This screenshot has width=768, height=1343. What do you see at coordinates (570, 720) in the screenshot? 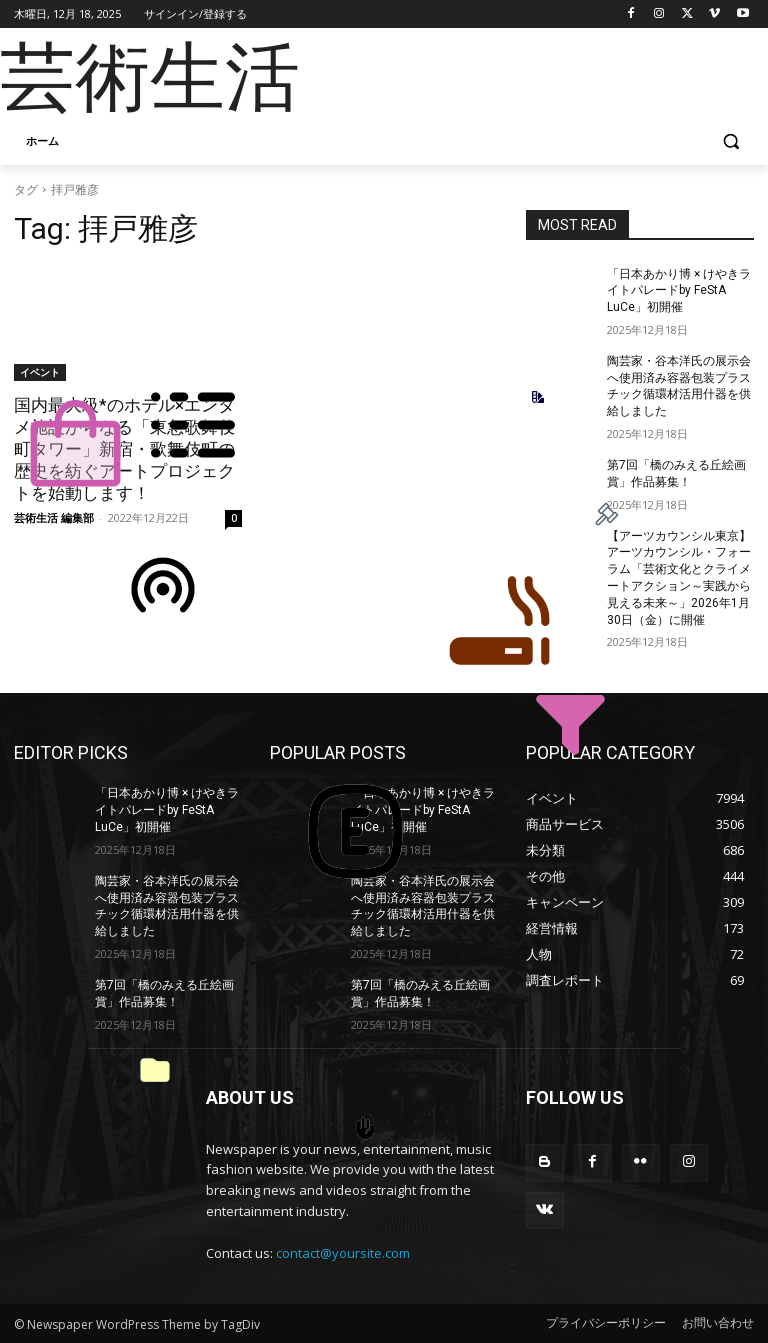
I see `filter or sort content` at bounding box center [570, 720].